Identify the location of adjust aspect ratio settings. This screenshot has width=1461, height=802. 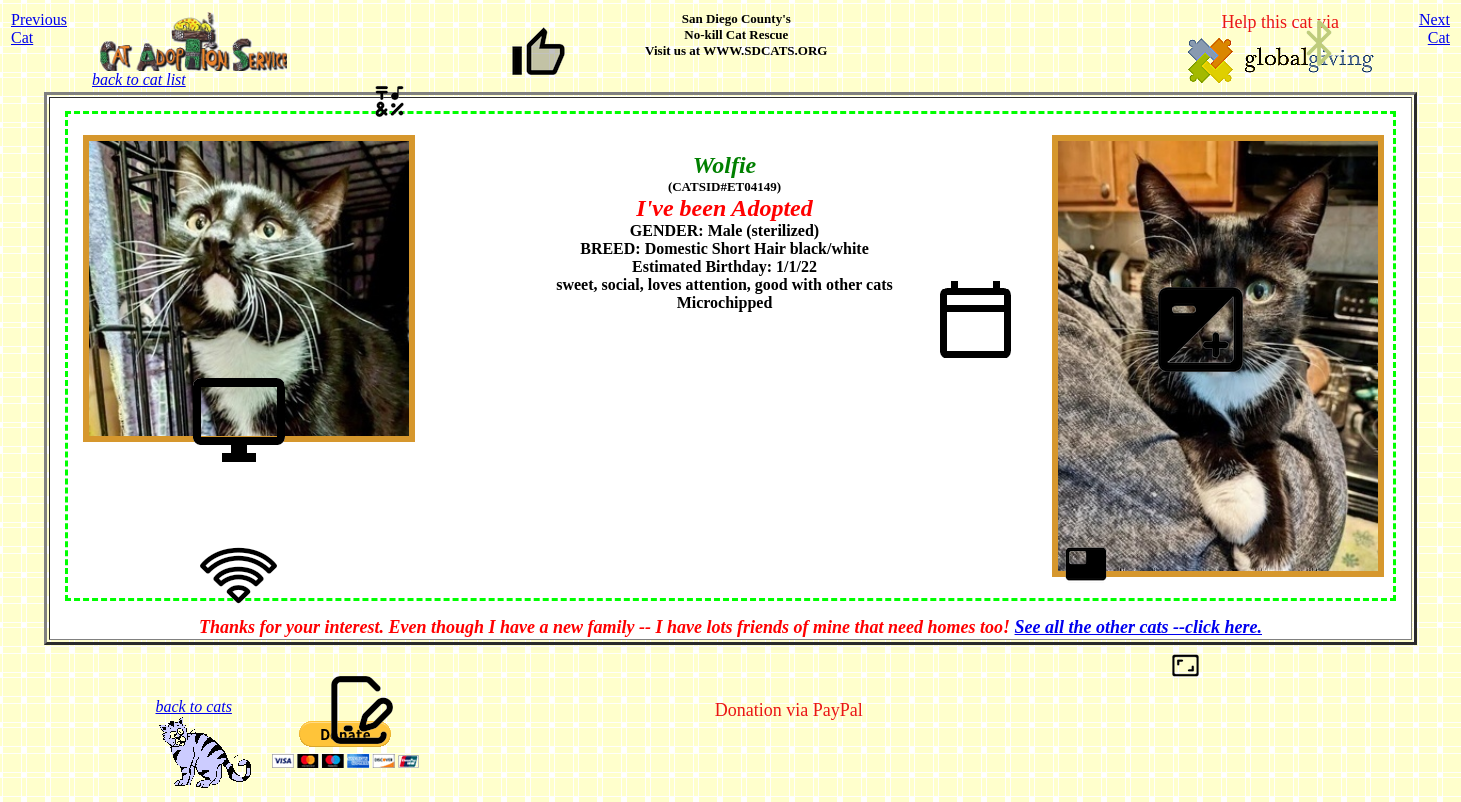
(1185, 665).